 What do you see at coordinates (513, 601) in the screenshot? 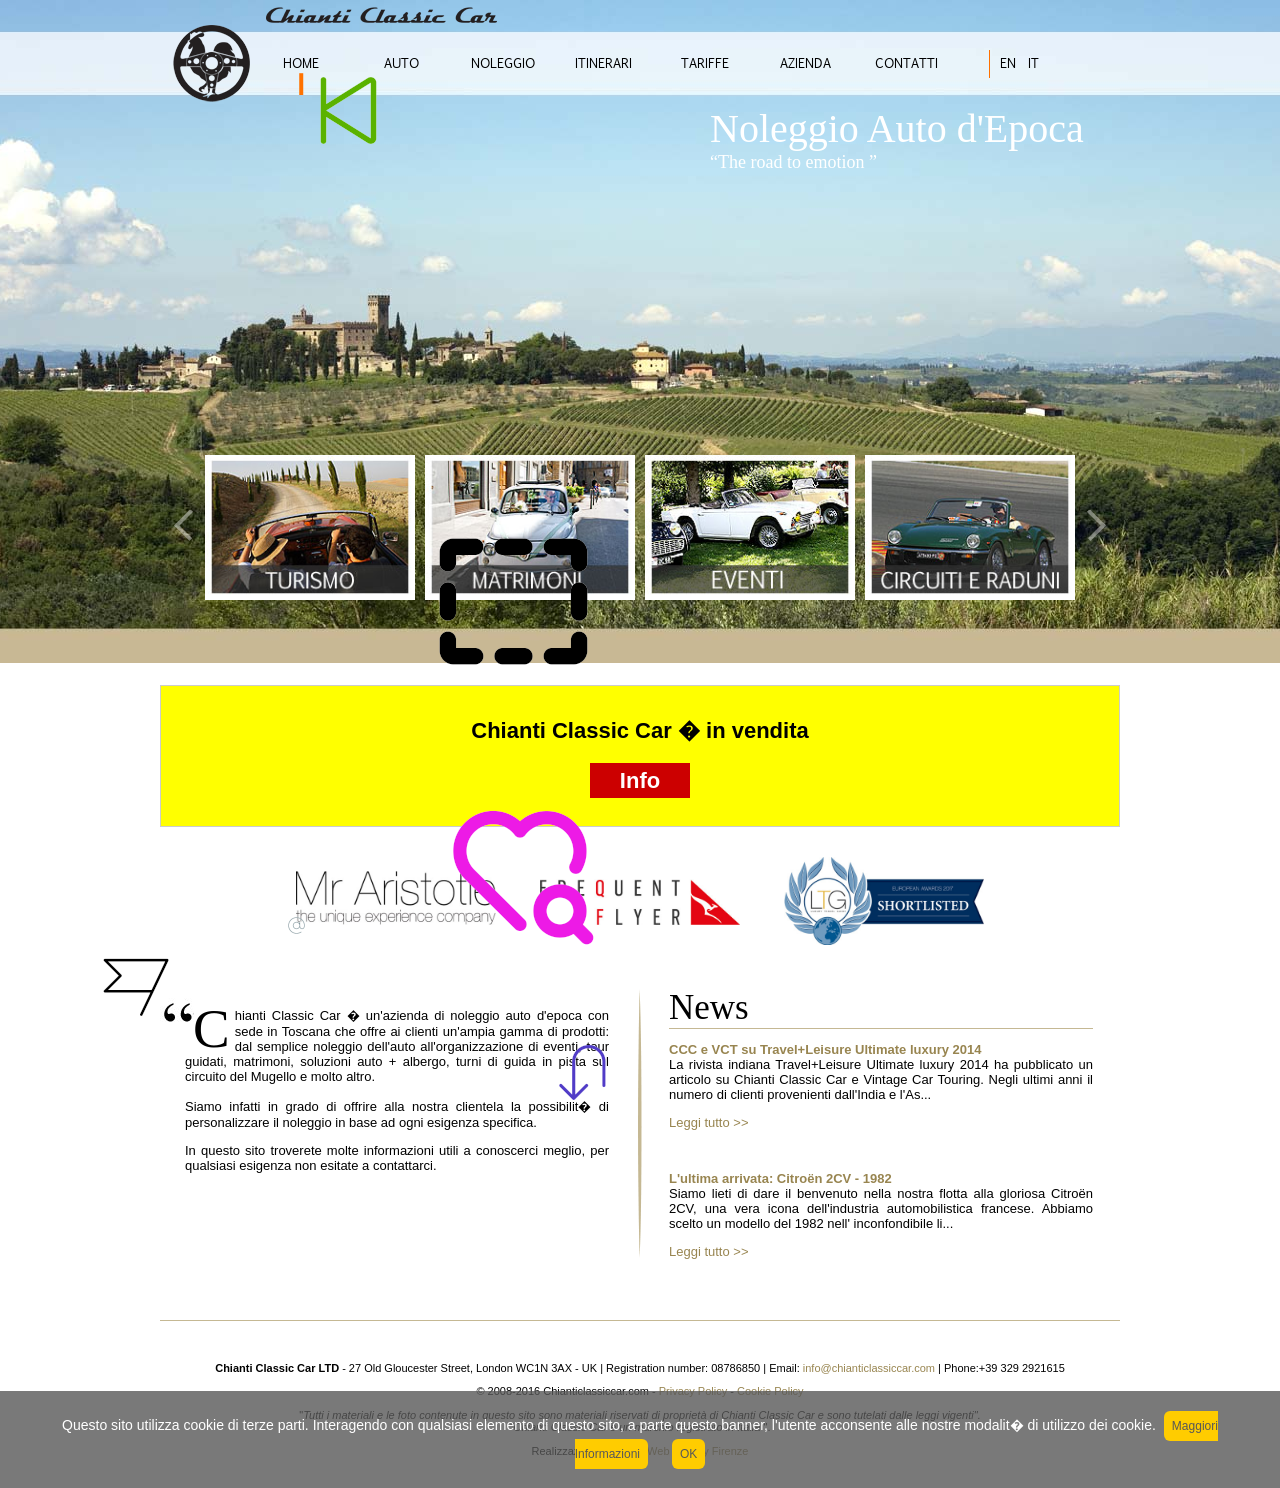
I see `select or define a region` at bounding box center [513, 601].